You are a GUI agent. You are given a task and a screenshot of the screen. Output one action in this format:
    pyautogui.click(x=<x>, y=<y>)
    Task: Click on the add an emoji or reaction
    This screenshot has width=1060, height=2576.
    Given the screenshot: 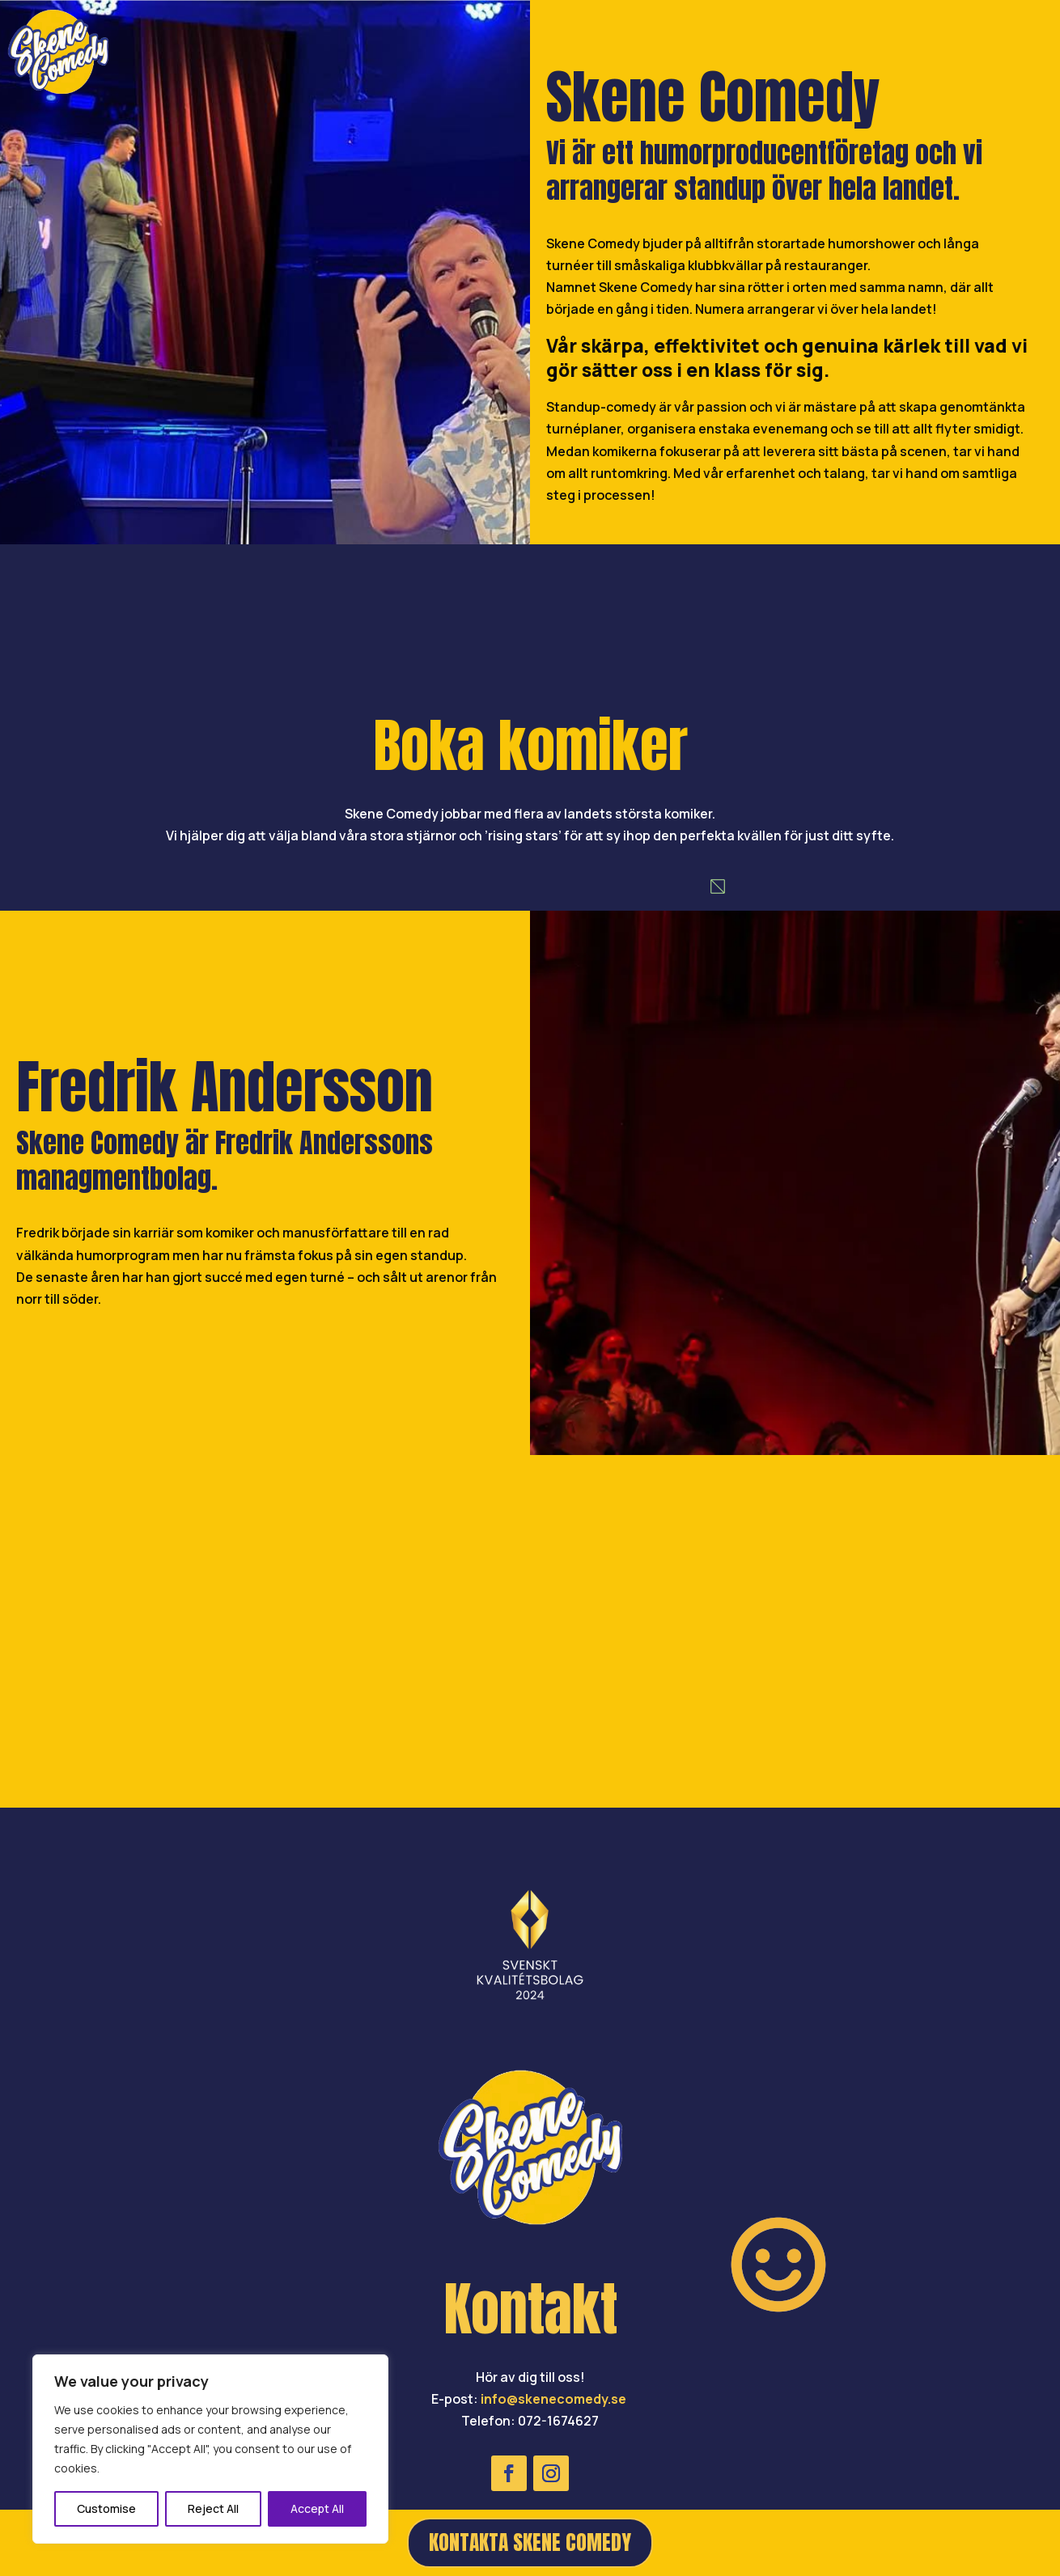 What is the action you would take?
    pyautogui.click(x=778, y=2265)
    